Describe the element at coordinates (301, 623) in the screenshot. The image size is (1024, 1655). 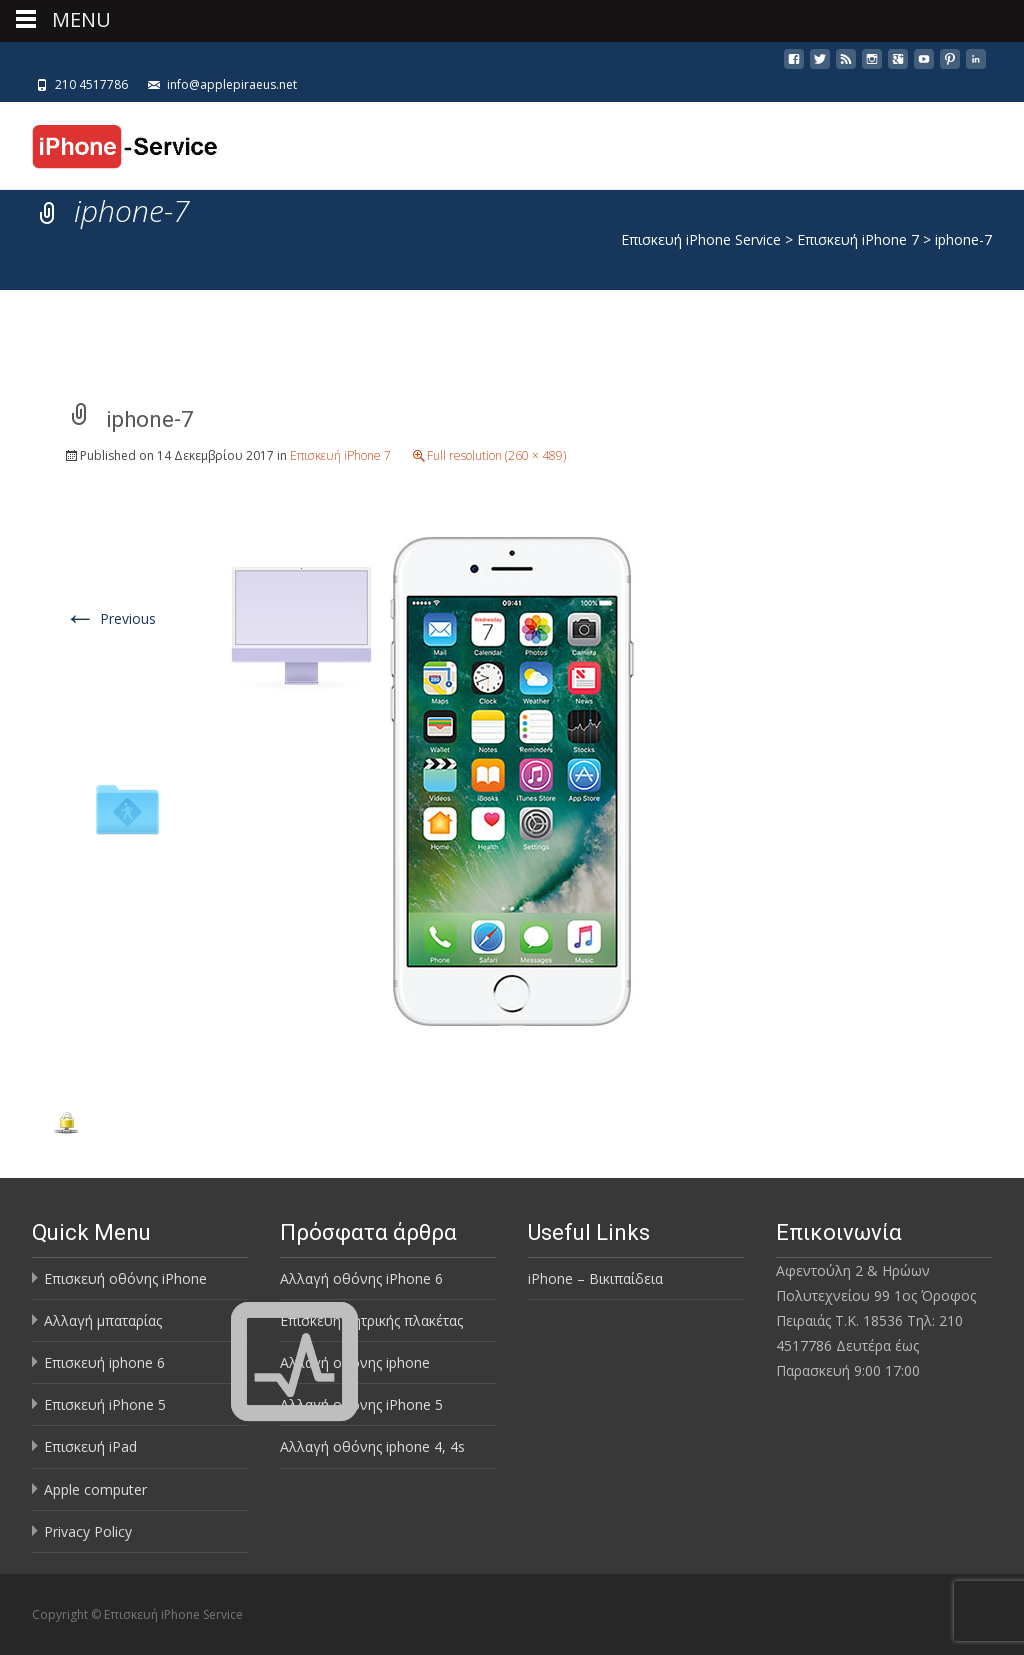
I see `indicates this mac in system preferences or network devices` at that location.